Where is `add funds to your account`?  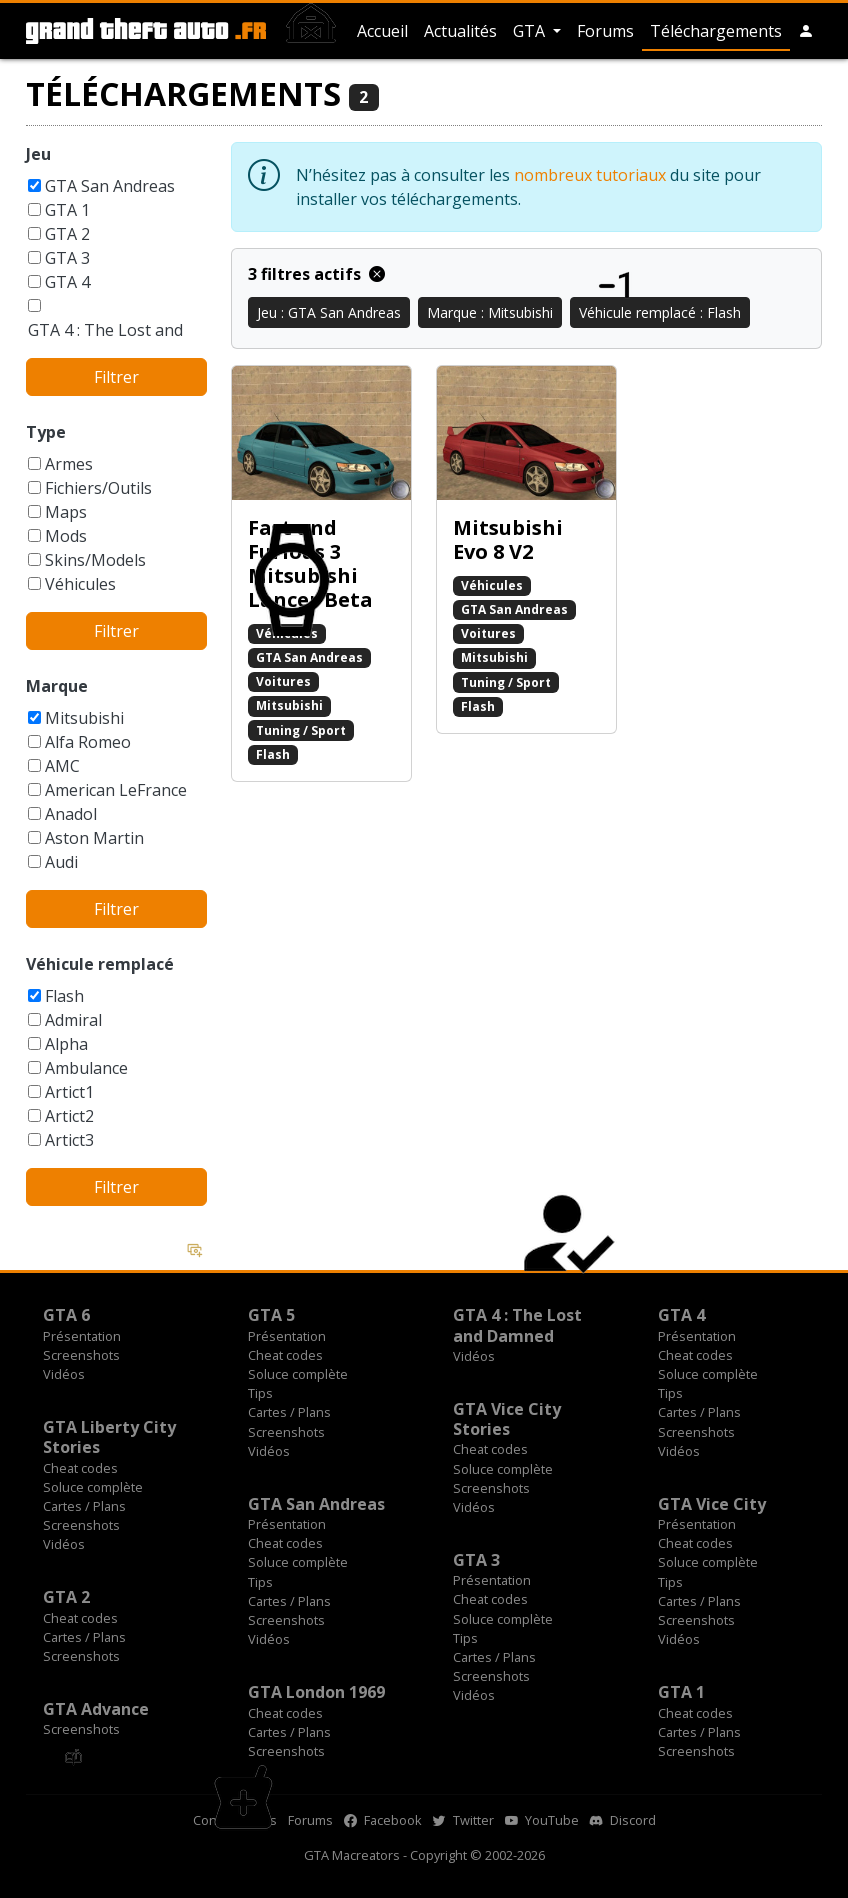
add funds to your account is located at coordinates (194, 1249).